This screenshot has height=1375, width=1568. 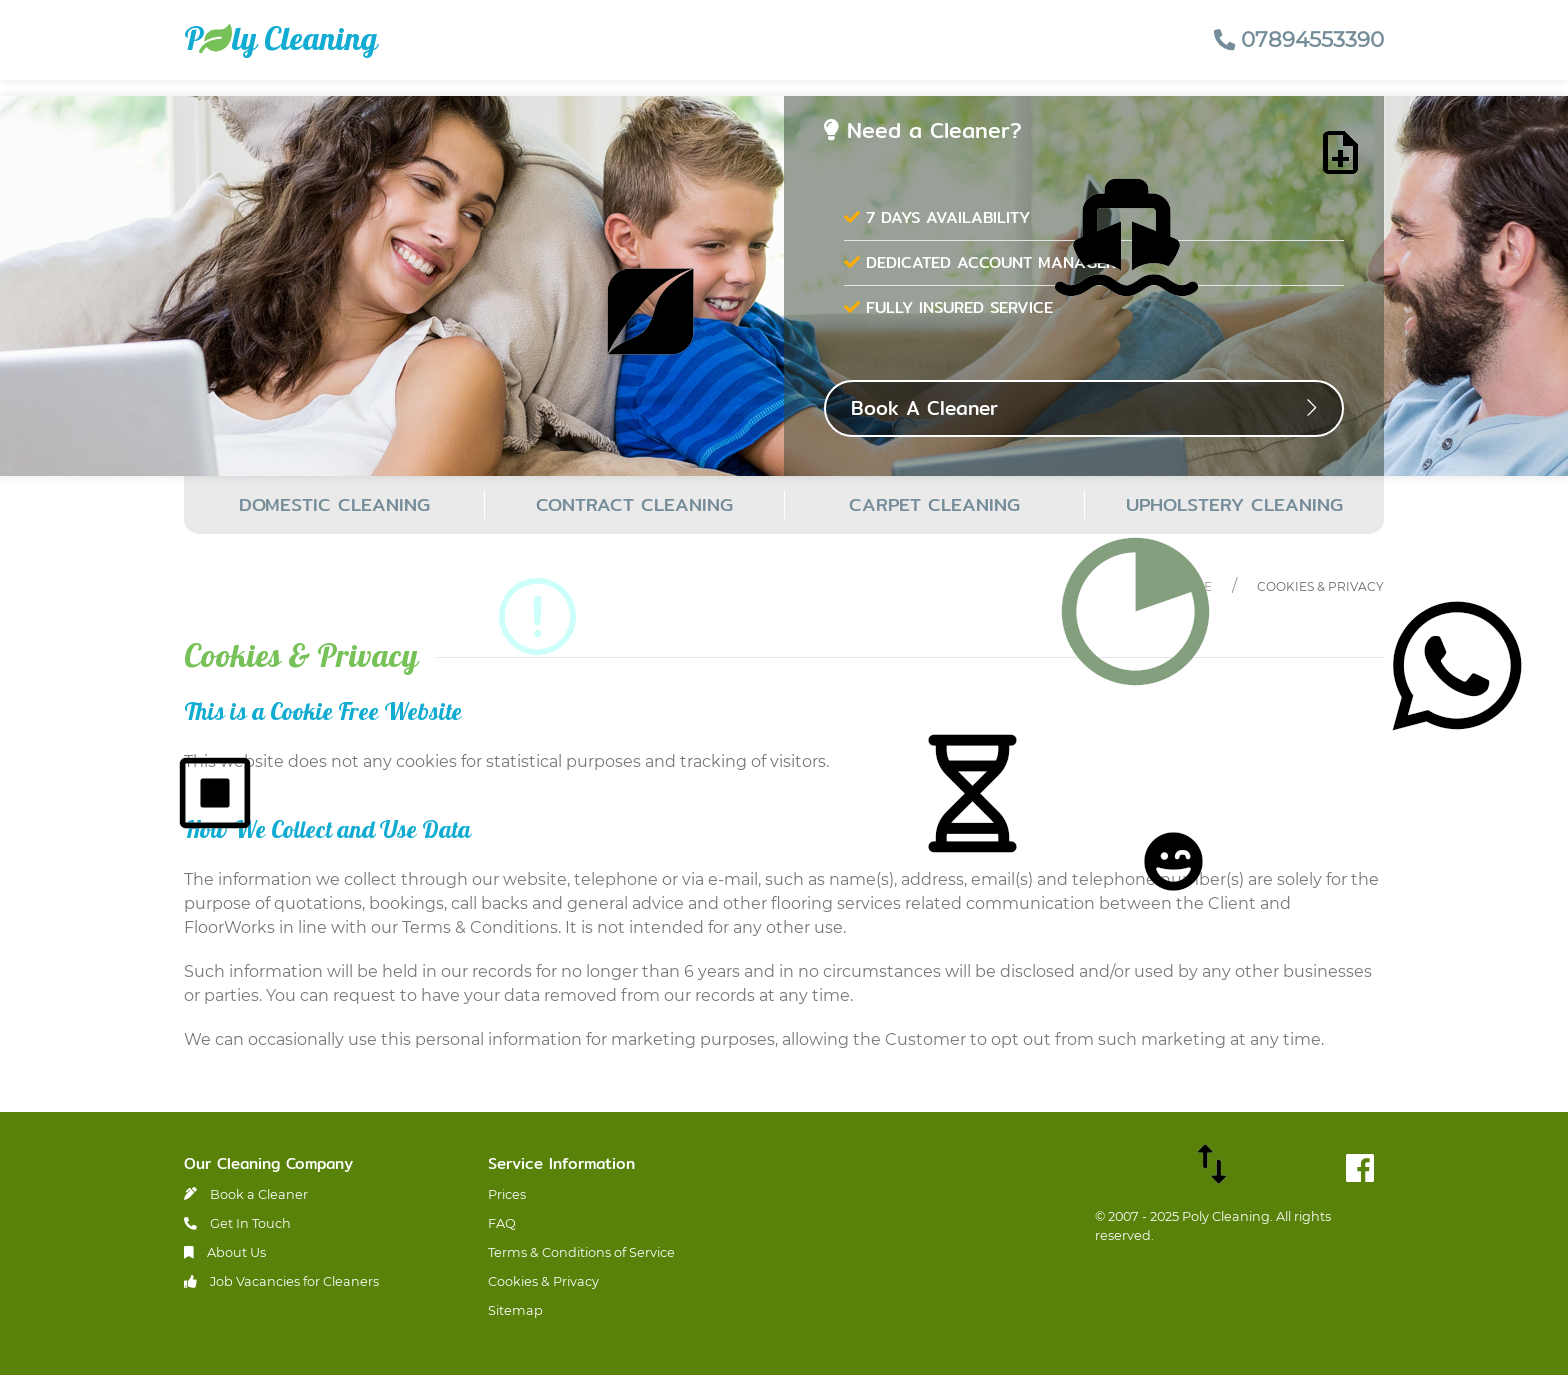 I want to click on open WhatsApp messaging app, so click(x=1457, y=666).